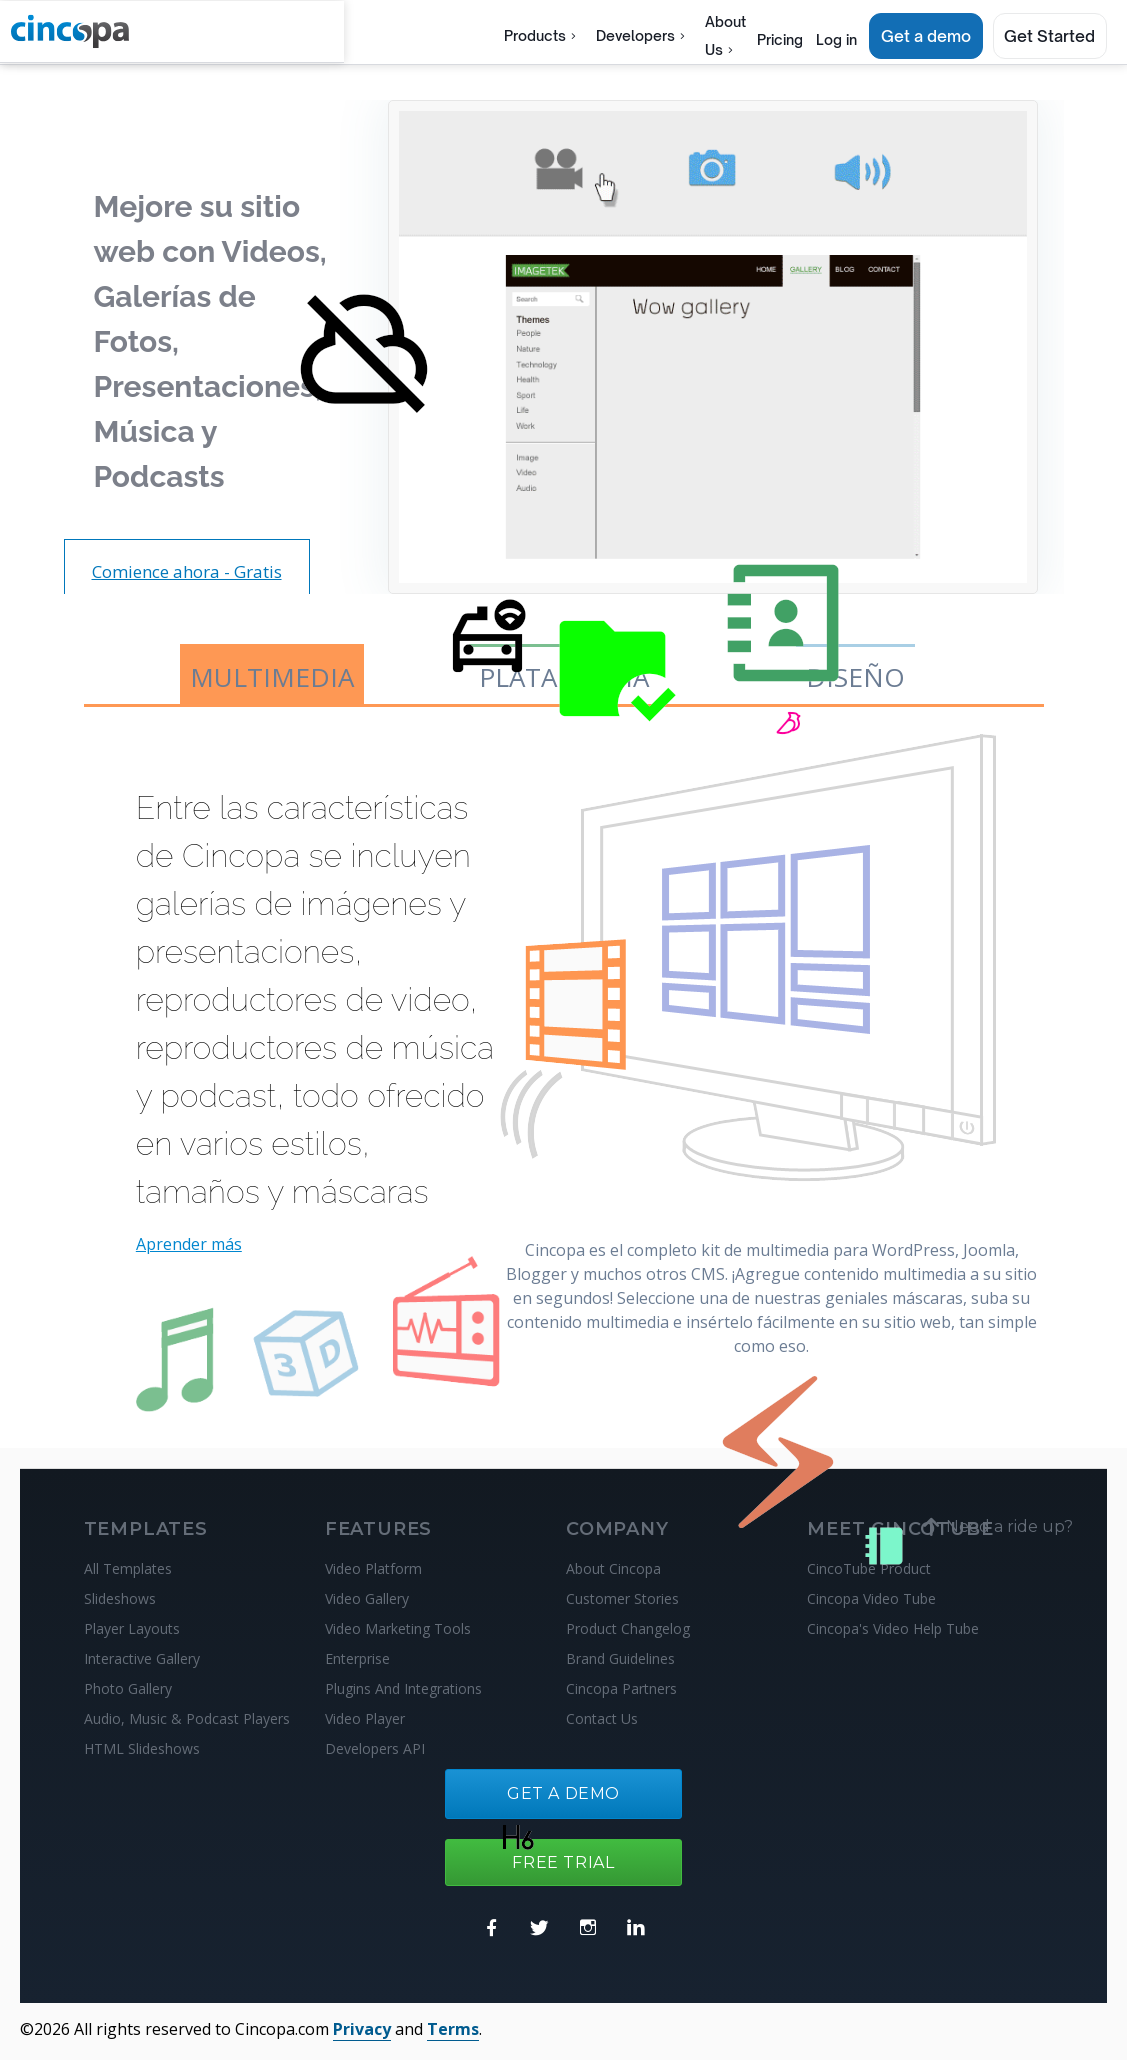 This screenshot has width=1127, height=2060. What do you see at coordinates (364, 352) in the screenshot?
I see `indicates no cloud connection or offline status` at bounding box center [364, 352].